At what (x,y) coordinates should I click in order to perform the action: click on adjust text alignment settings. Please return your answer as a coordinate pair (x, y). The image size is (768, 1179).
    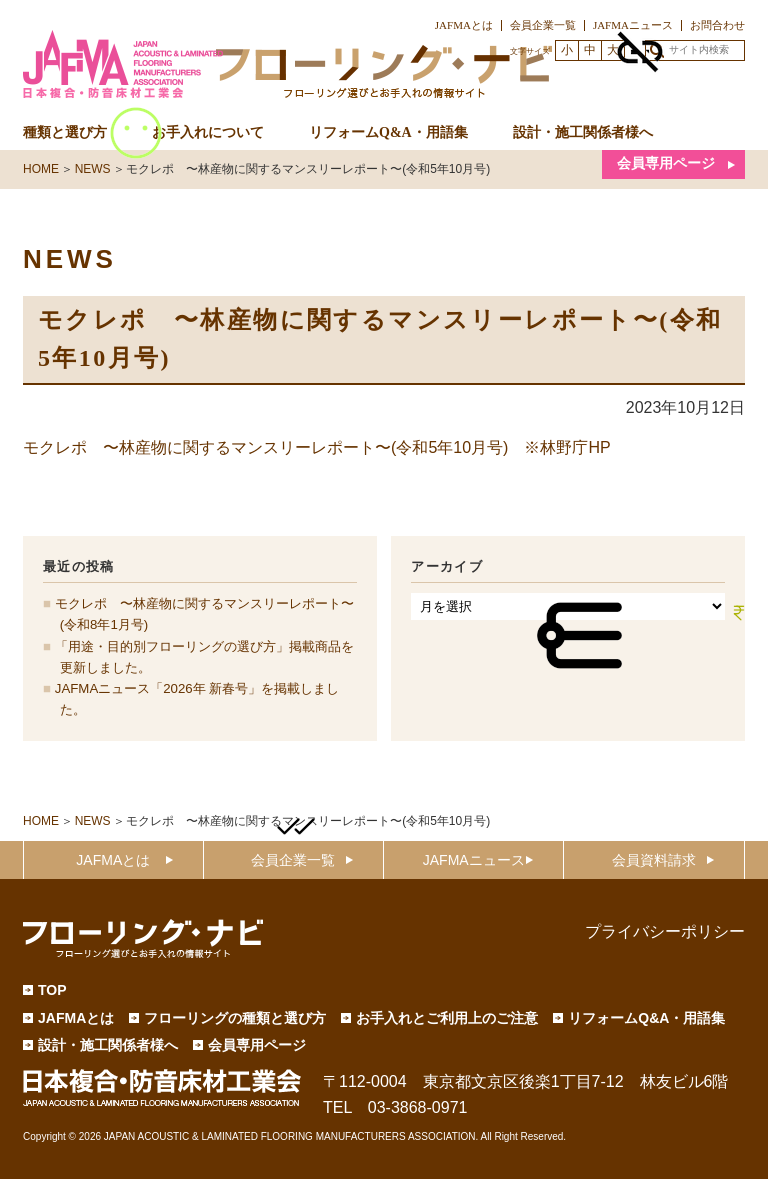
    Looking at the image, I should click on (579, 635).